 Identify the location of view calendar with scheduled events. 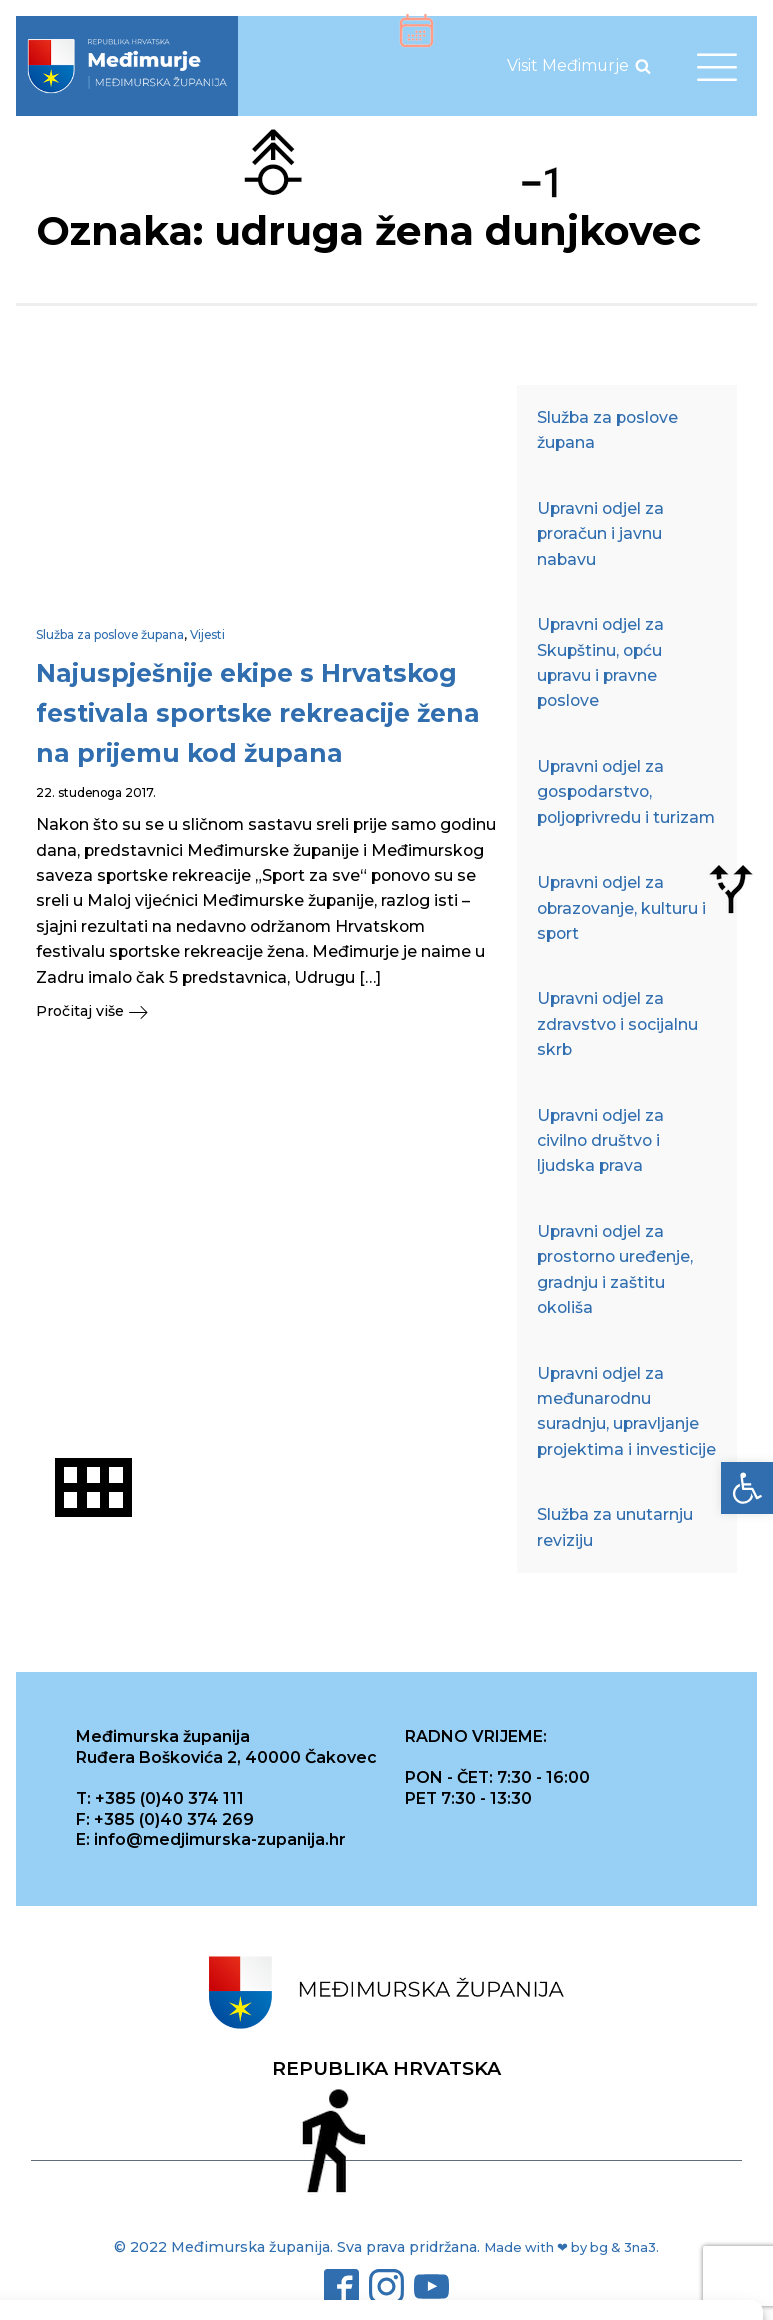
(416, 30).